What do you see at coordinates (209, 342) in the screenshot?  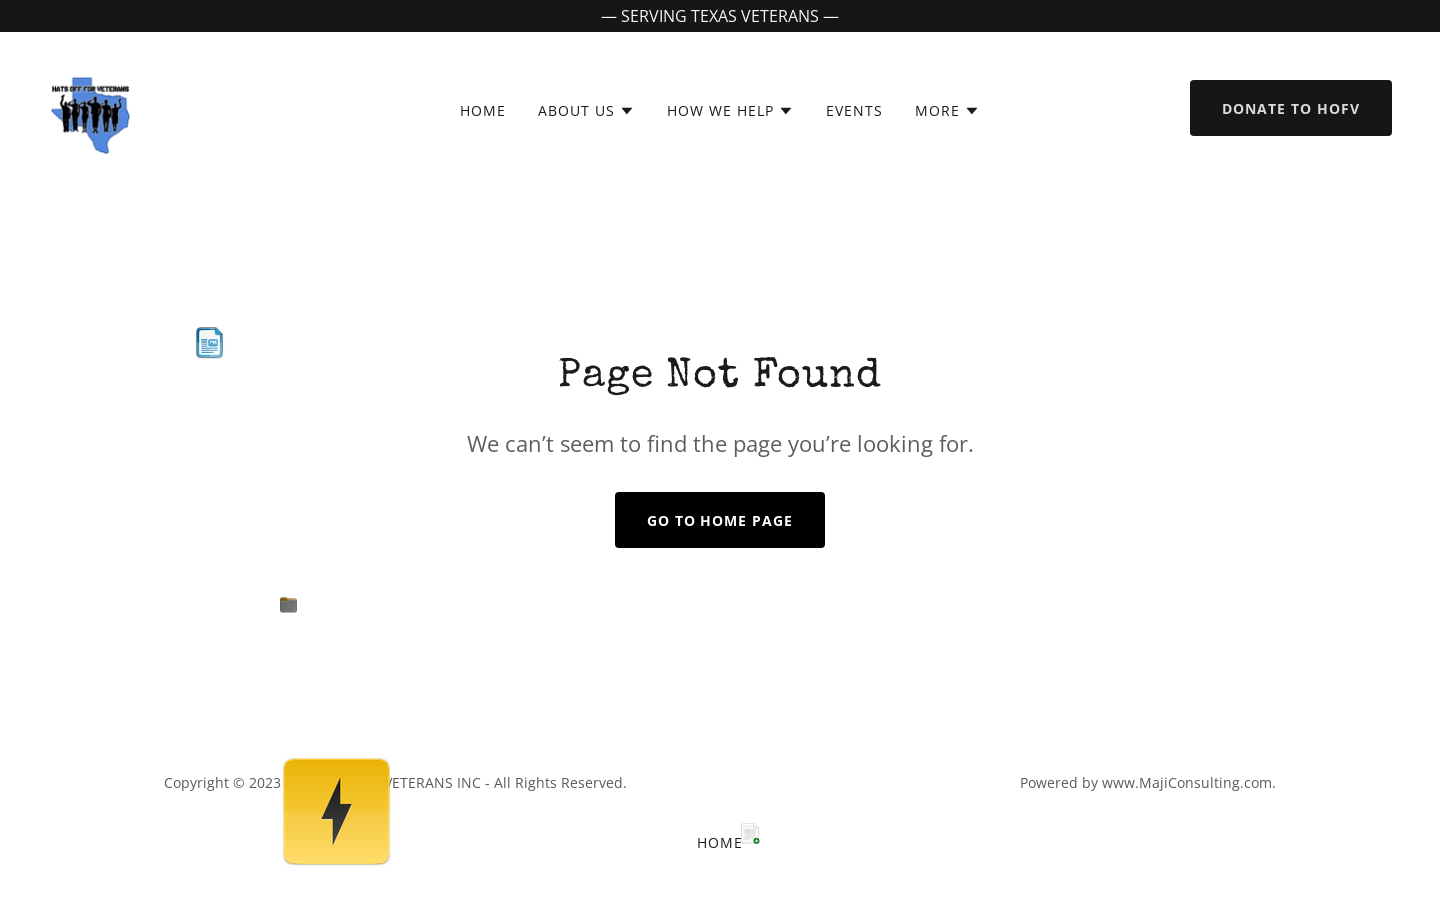 I see `libreoffice writer text template file` at bounding box center [209, 342].